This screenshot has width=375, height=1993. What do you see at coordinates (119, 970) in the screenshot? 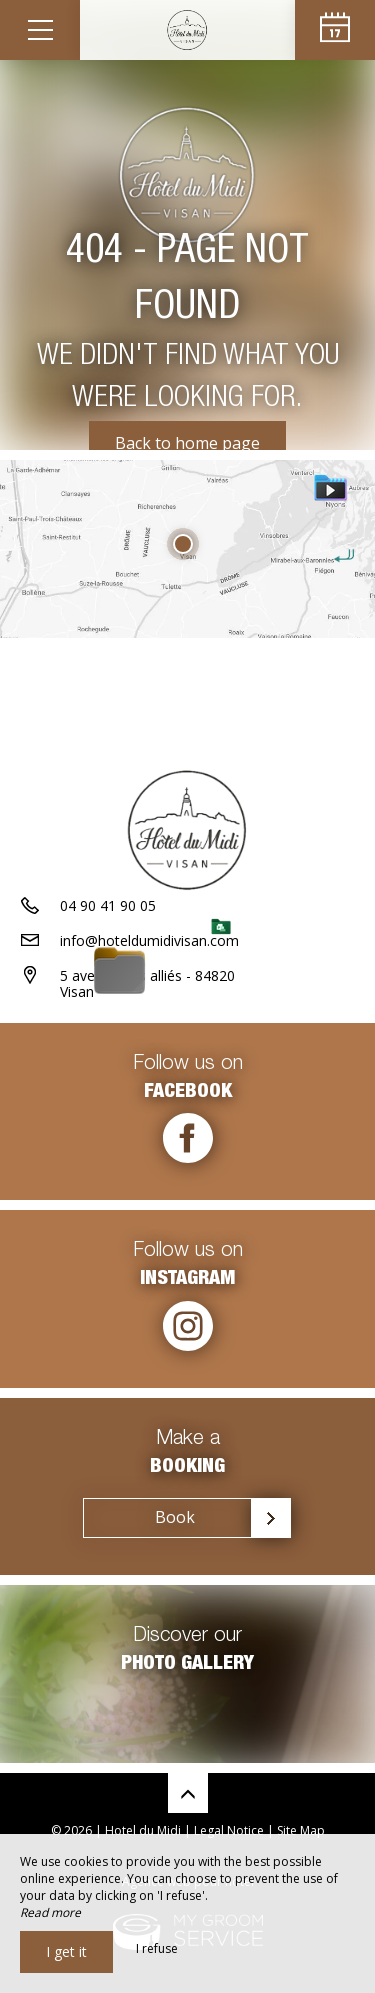
I see `open folder to view contents` at bounding box center [119, 970].